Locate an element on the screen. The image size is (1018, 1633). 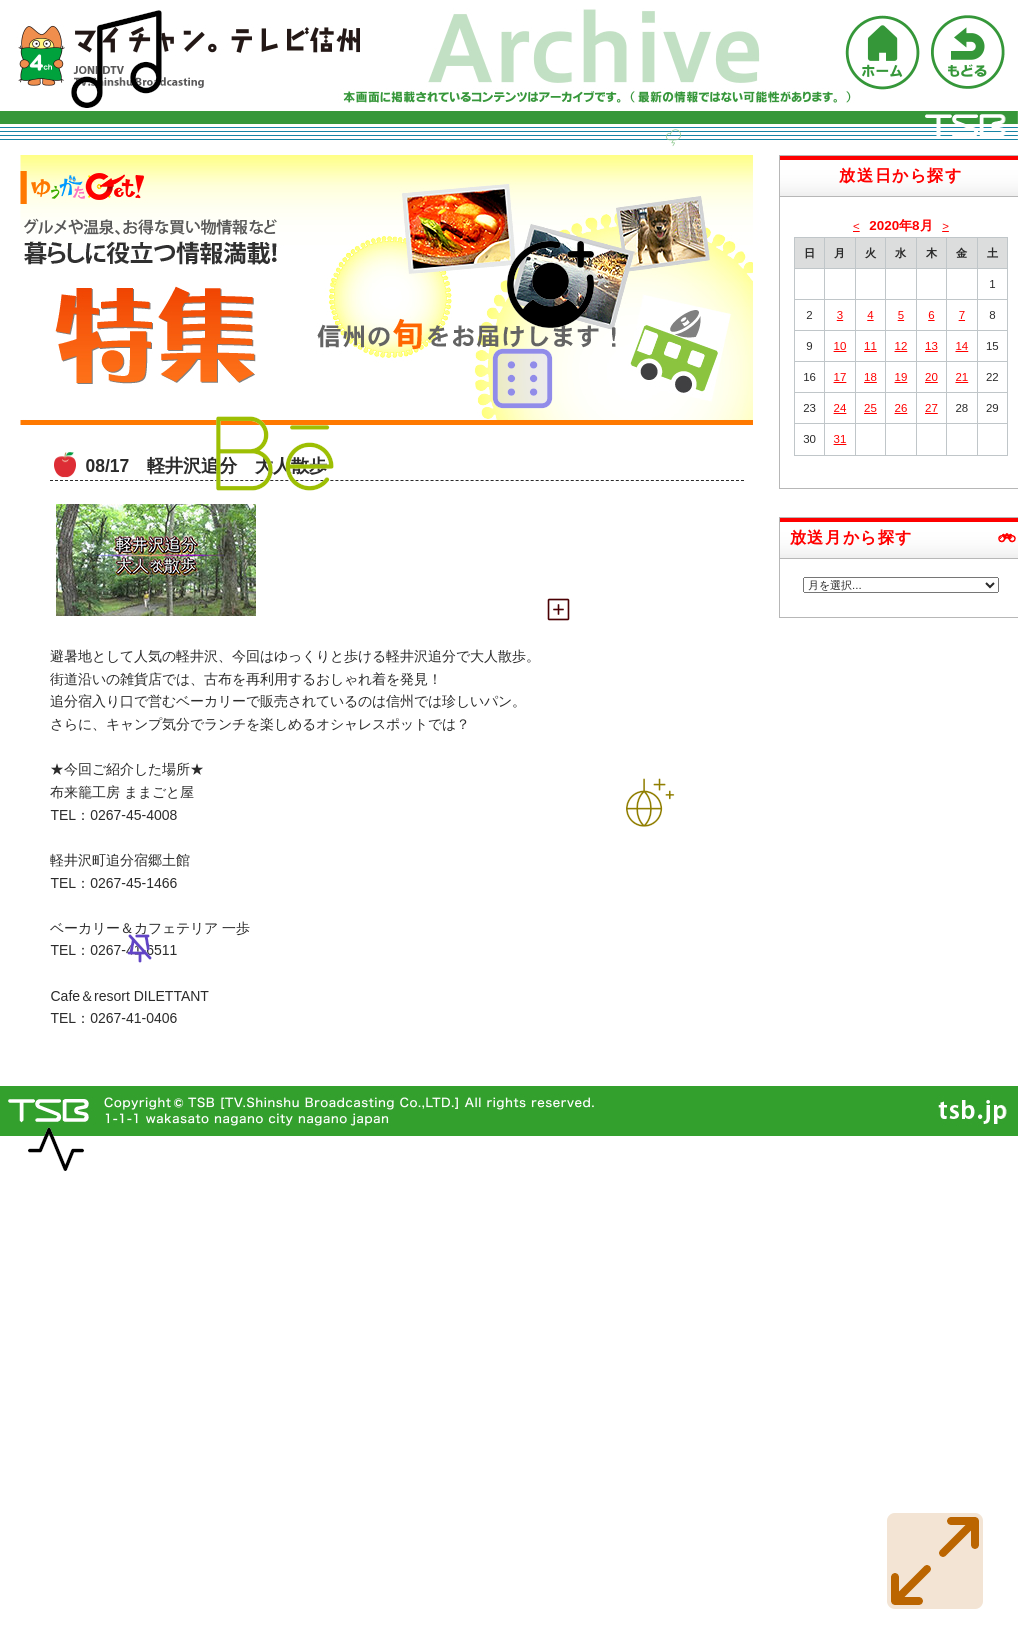
view repository activity and insights is located at coordinates (56, 1150).